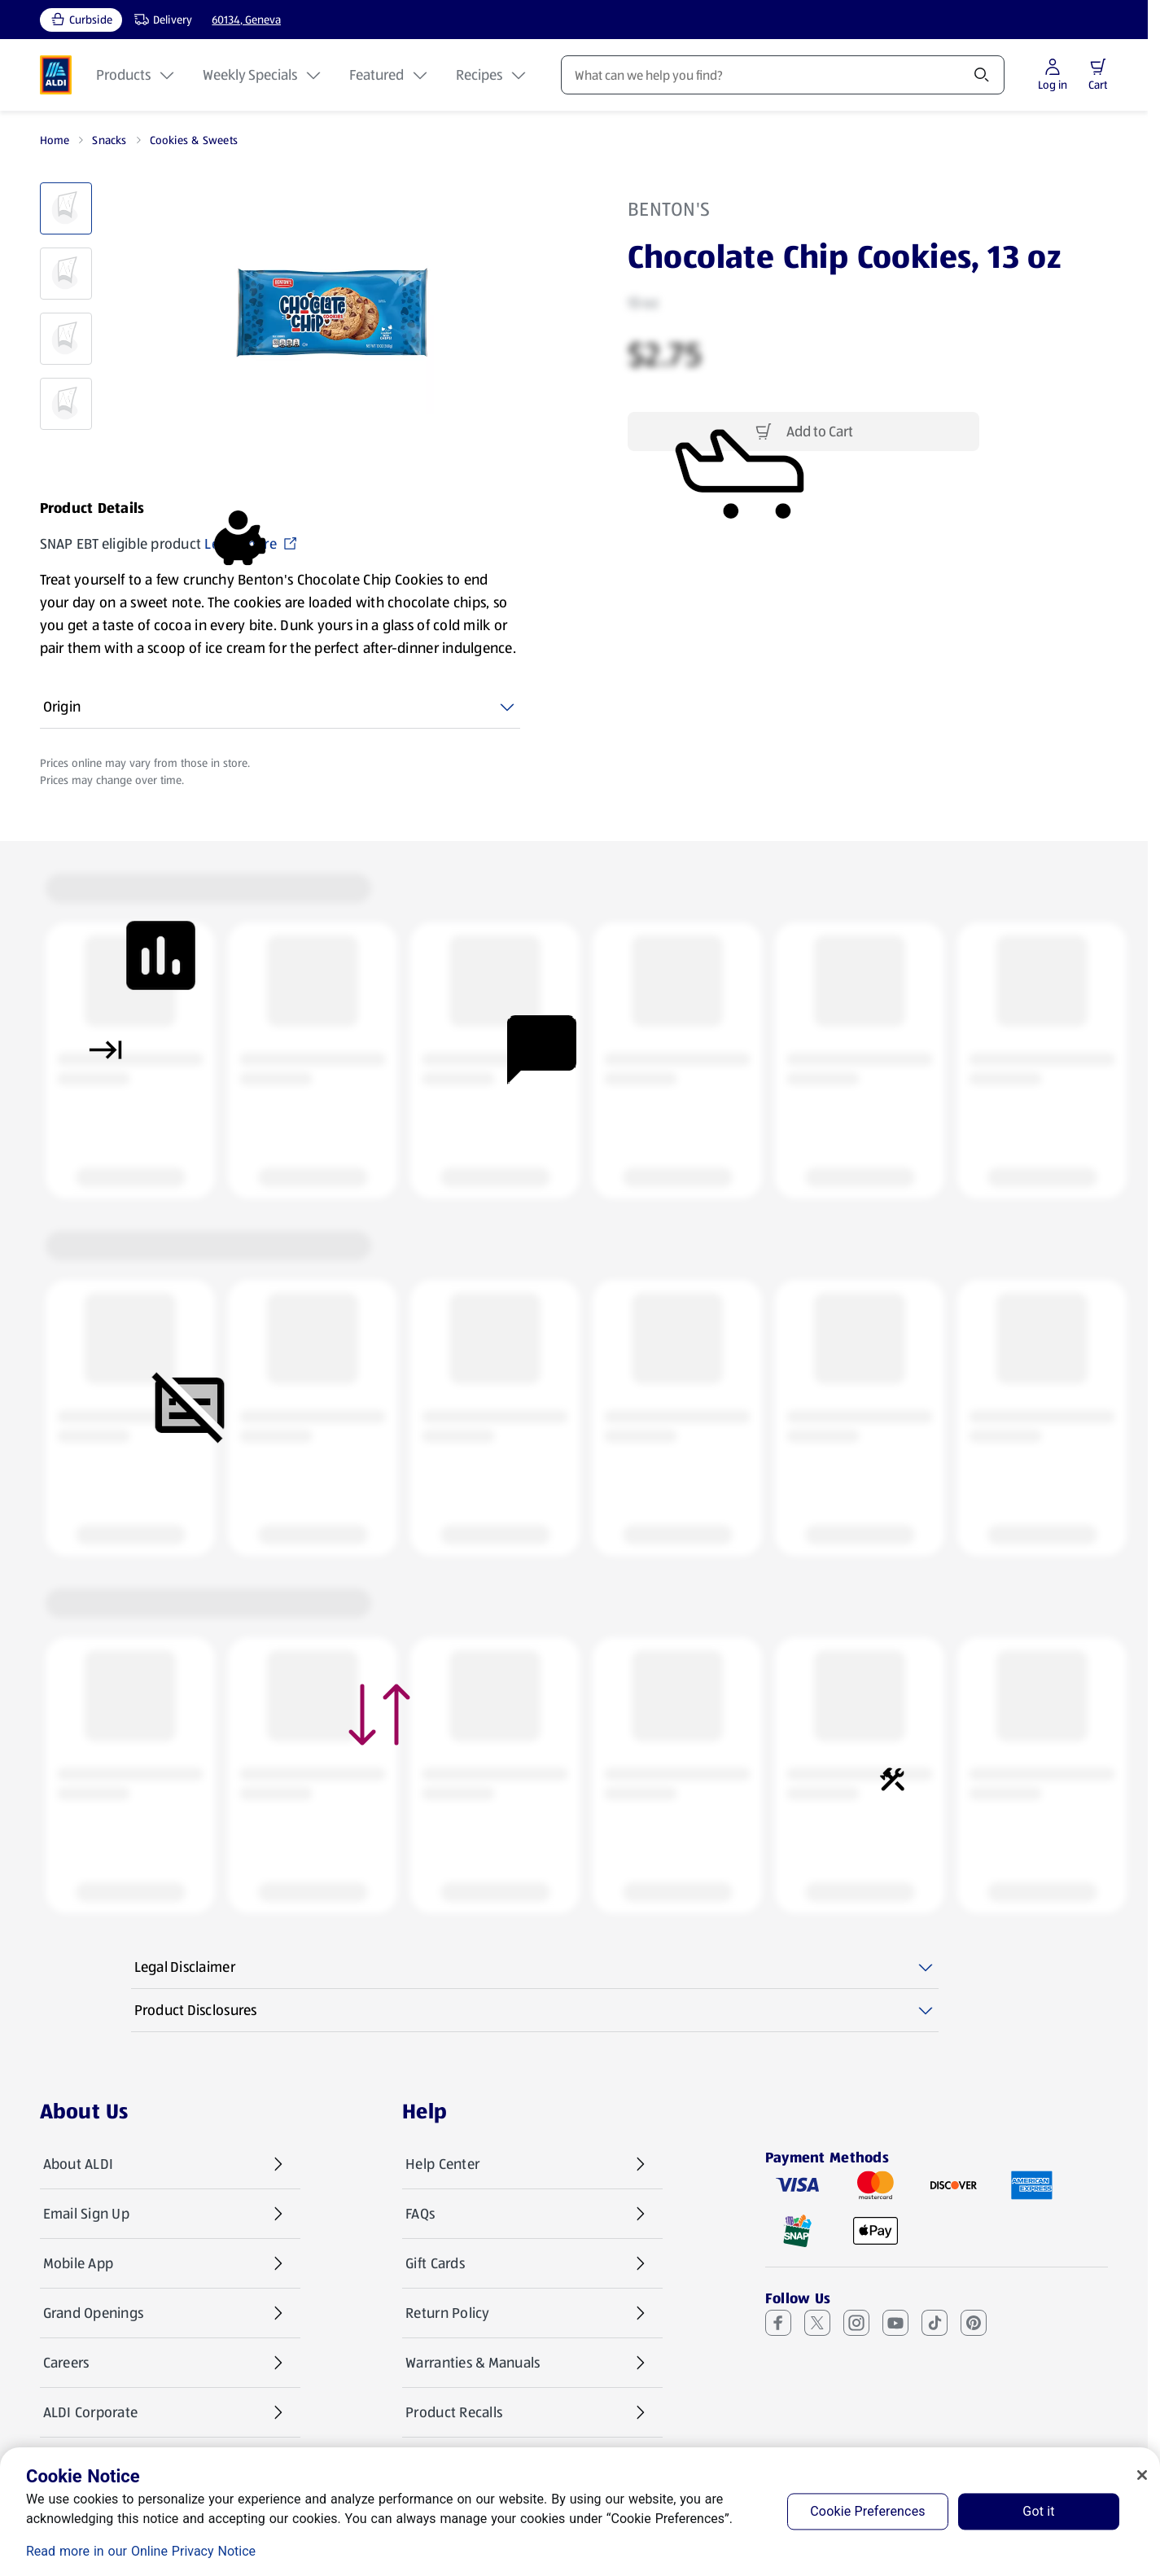 This screenshot has height=2576, width=1160. I want to click on turn off subtitles or closed captions, so click(190, 1405).